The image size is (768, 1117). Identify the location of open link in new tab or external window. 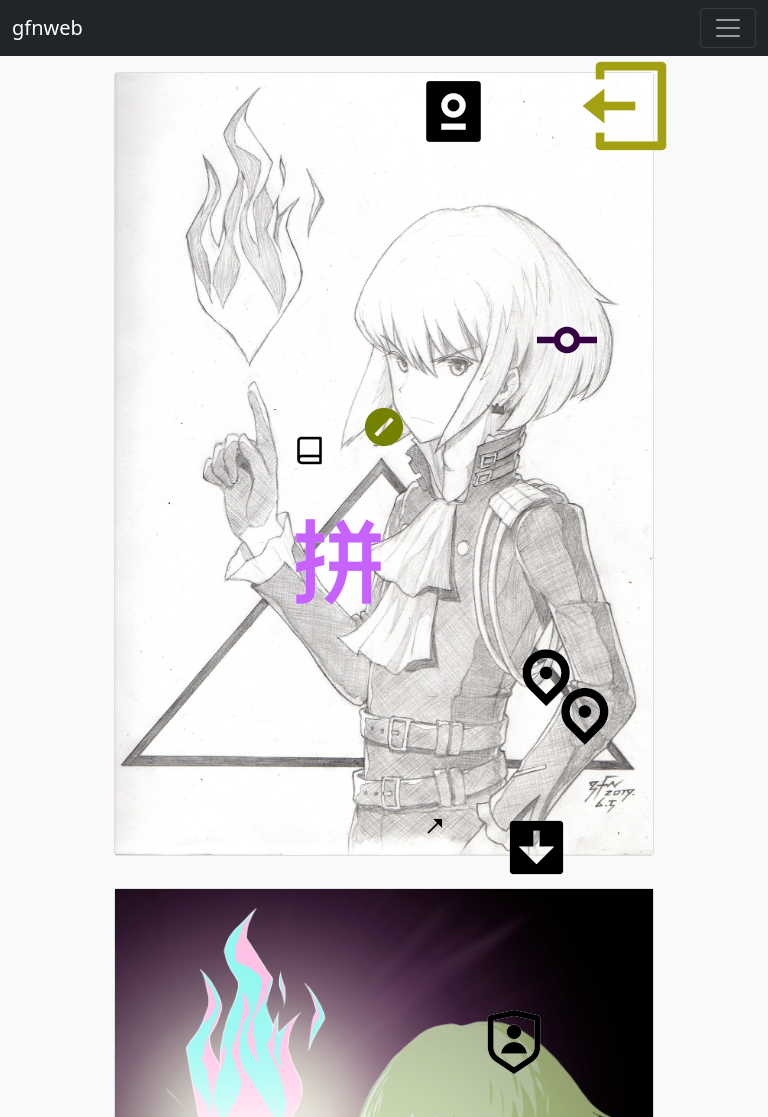
(435, 826).